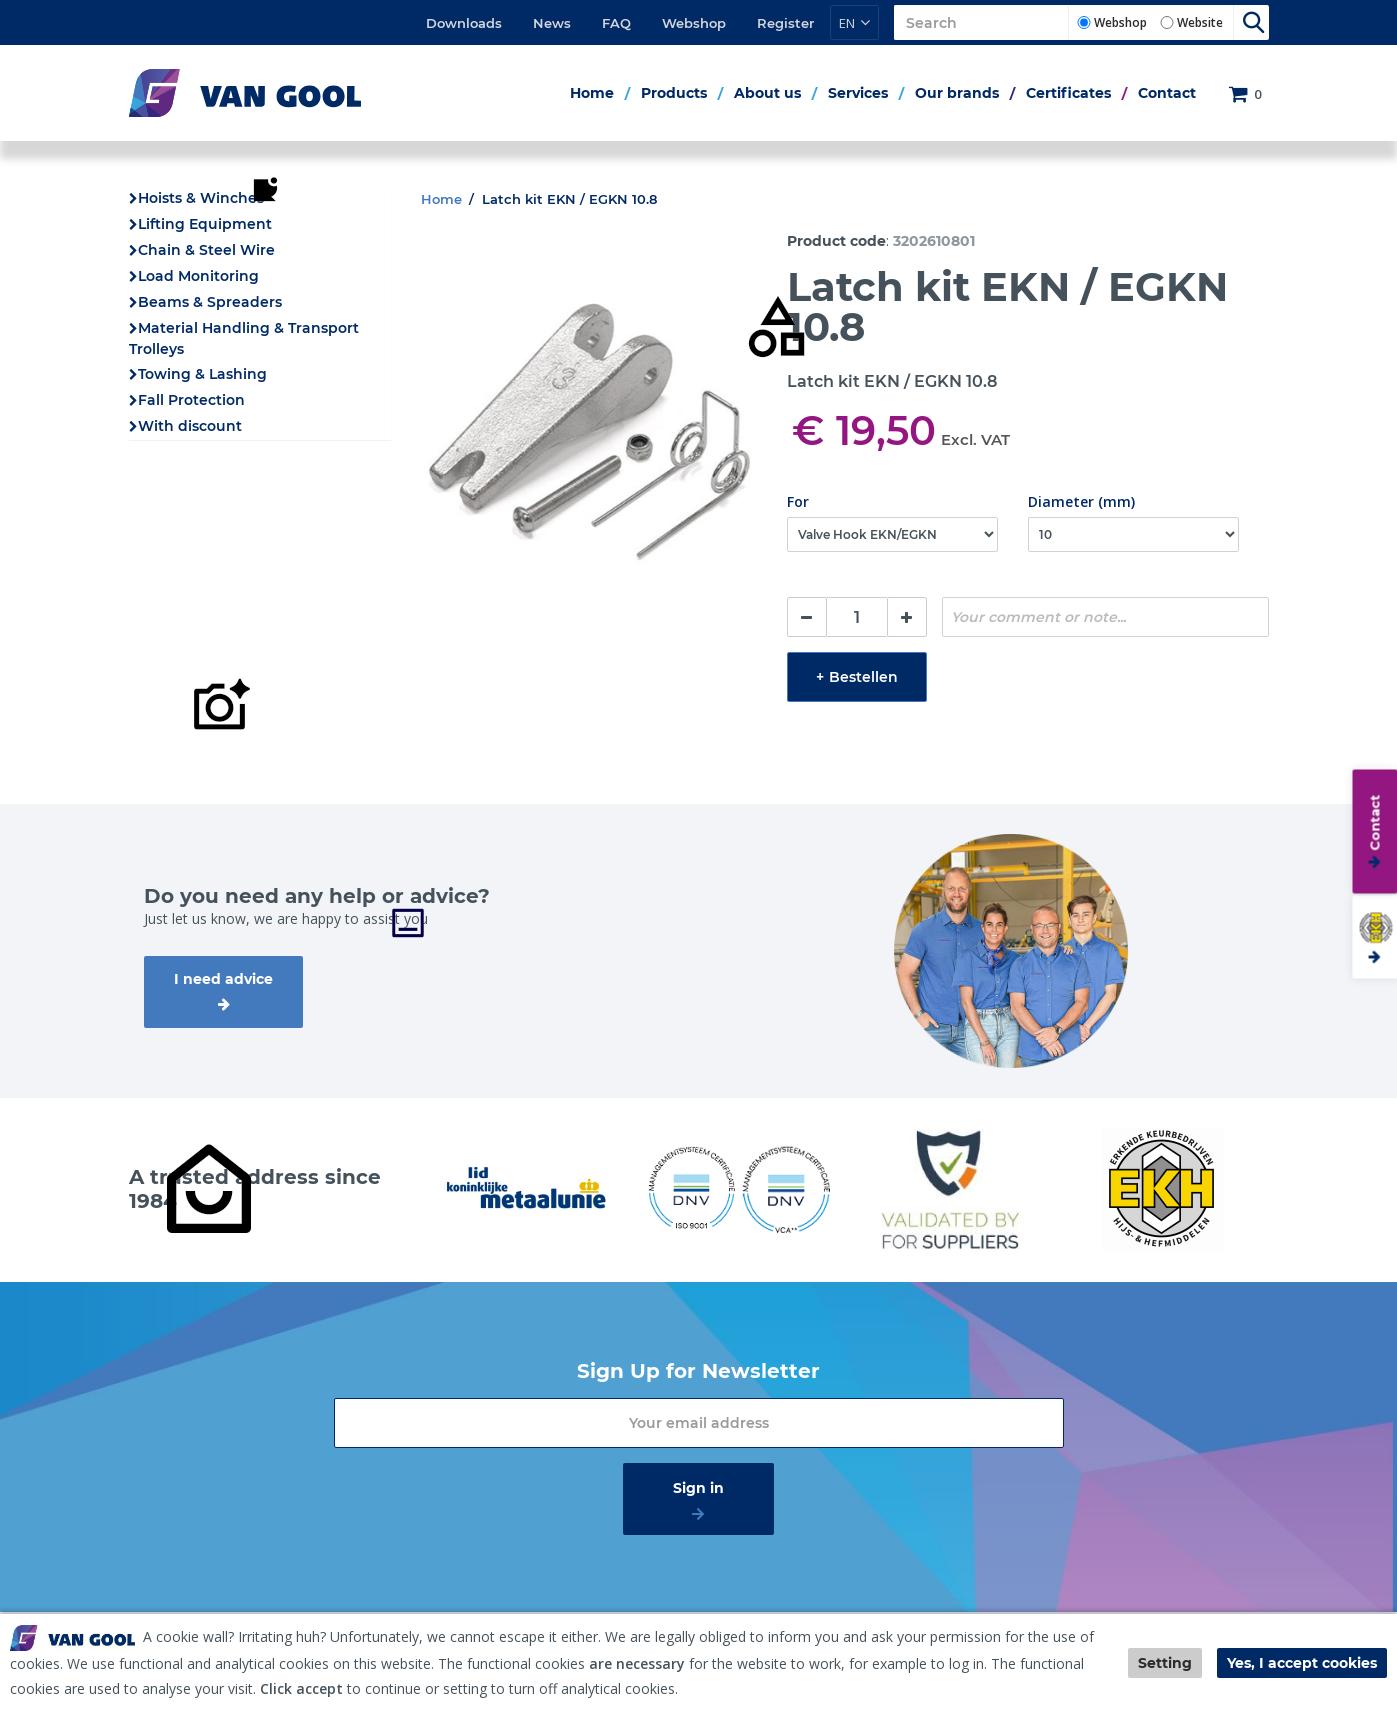 The image size is (1397, 1712). What do you see at coordinates (219, 706) in the screenshot?
I see `activate AI-powered camera features` at bounding box center [219, 706].